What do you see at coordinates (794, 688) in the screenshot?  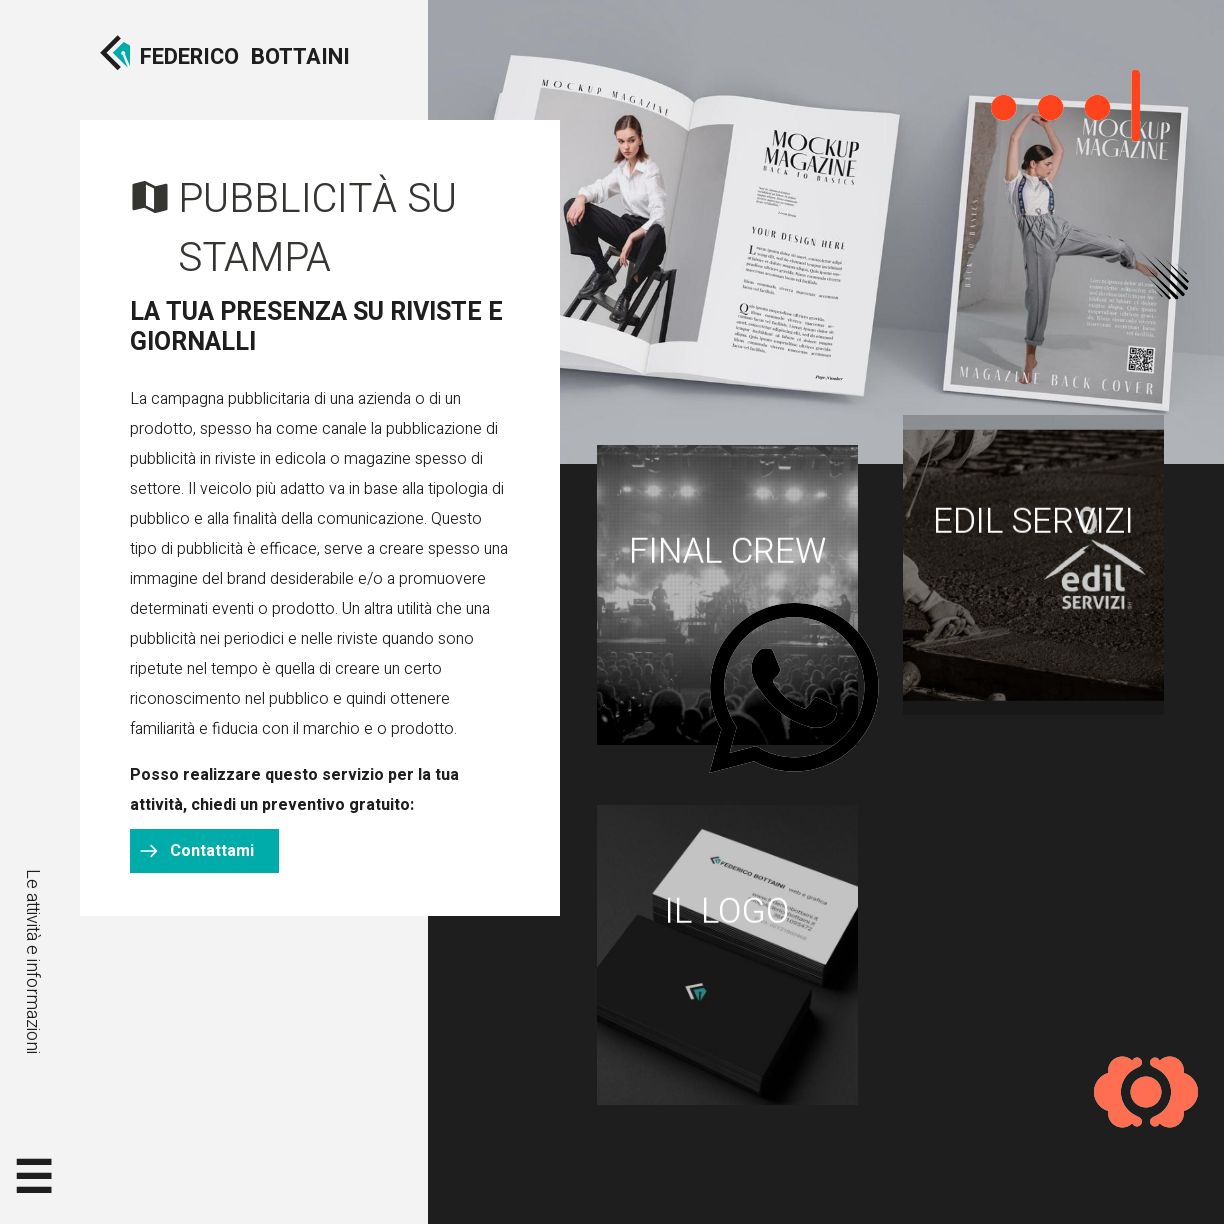 I see `open whatsapp messaging app` at bounding box center [794, 688].